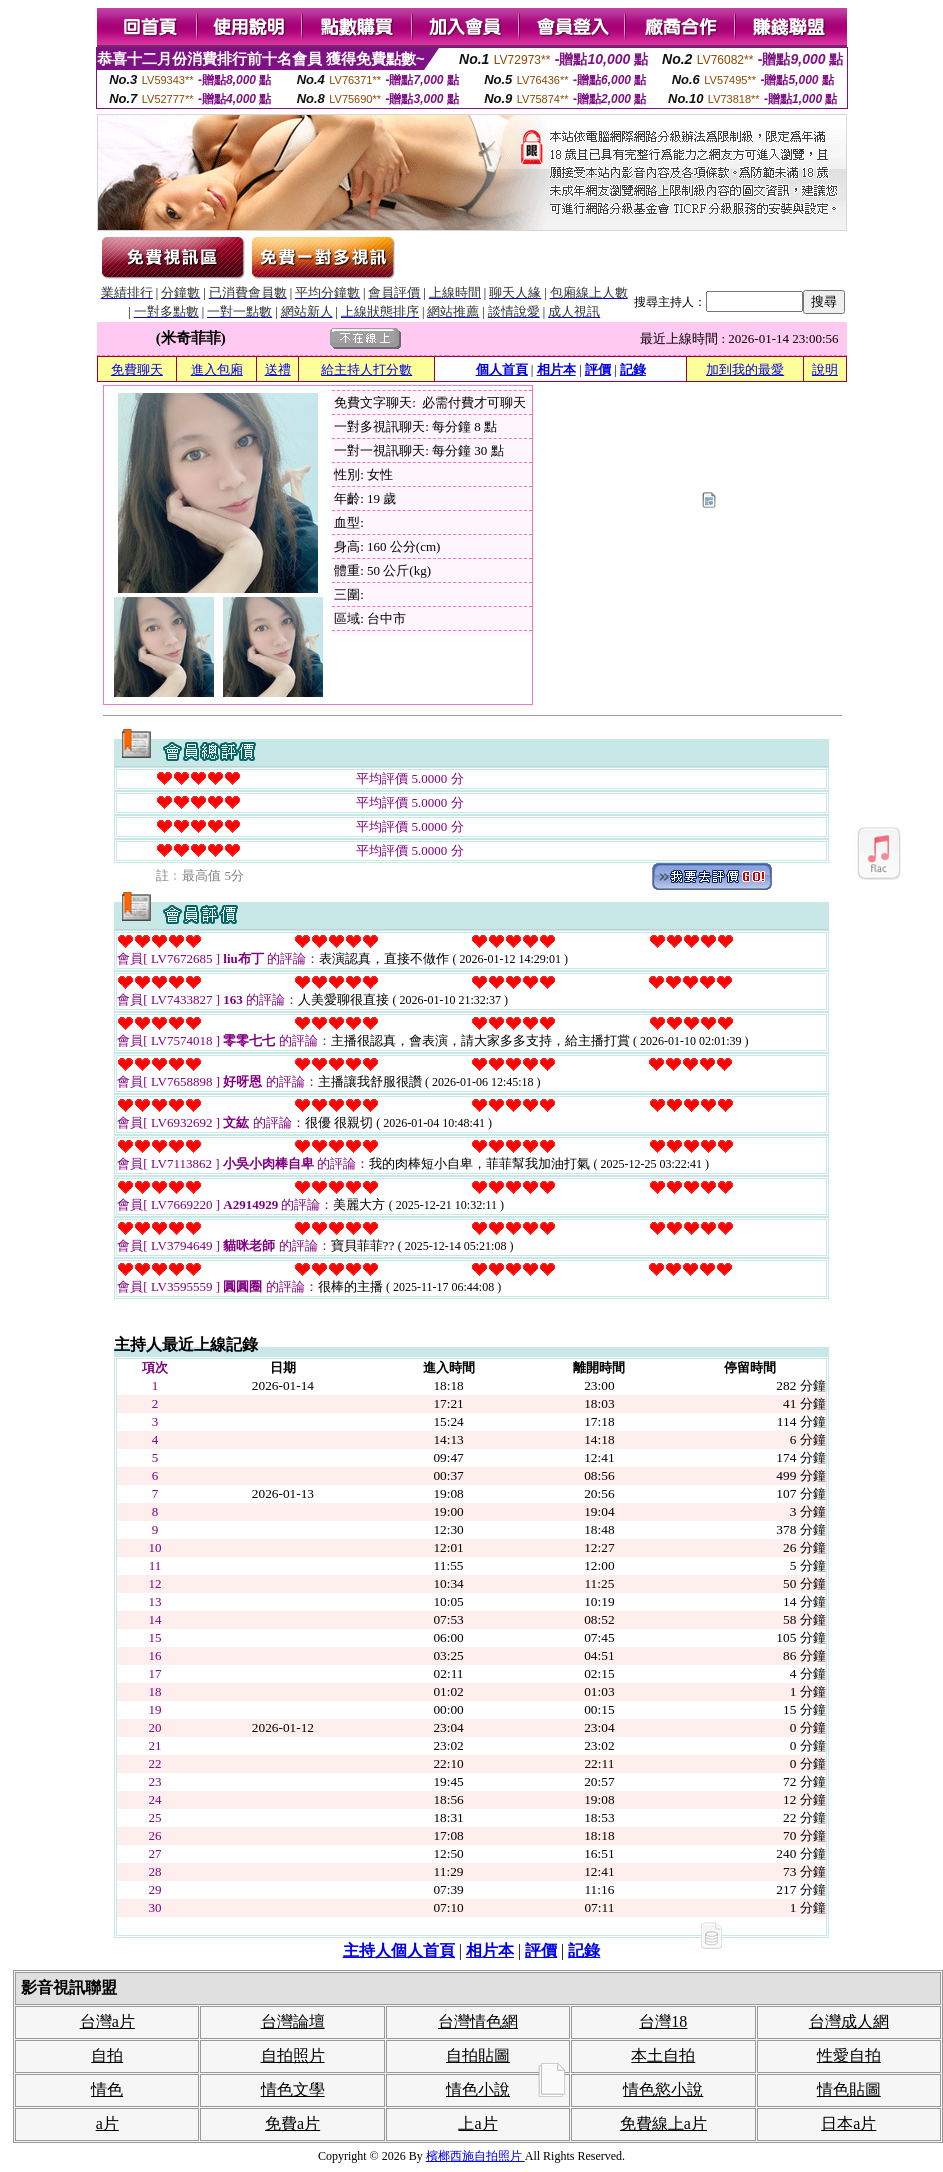 This screenshot has width=943, height=2172. I want to click on copy file to clipboard, so click(552, 2080).